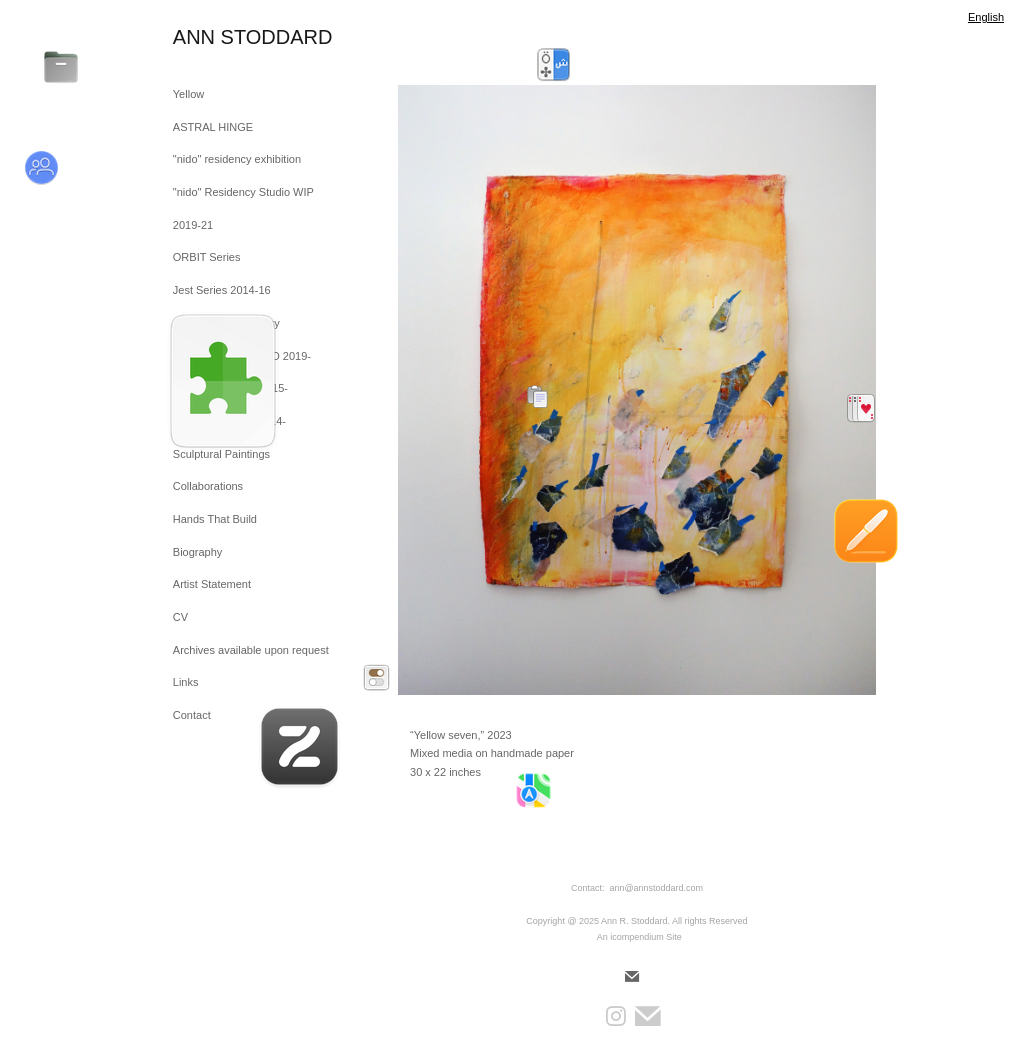 This screenshot has width=1024, height=1045. What do you see at coordinates (537, 396) in the screenshot?
I see `paste copied content from clipboard` at bounding box center [537, 396].